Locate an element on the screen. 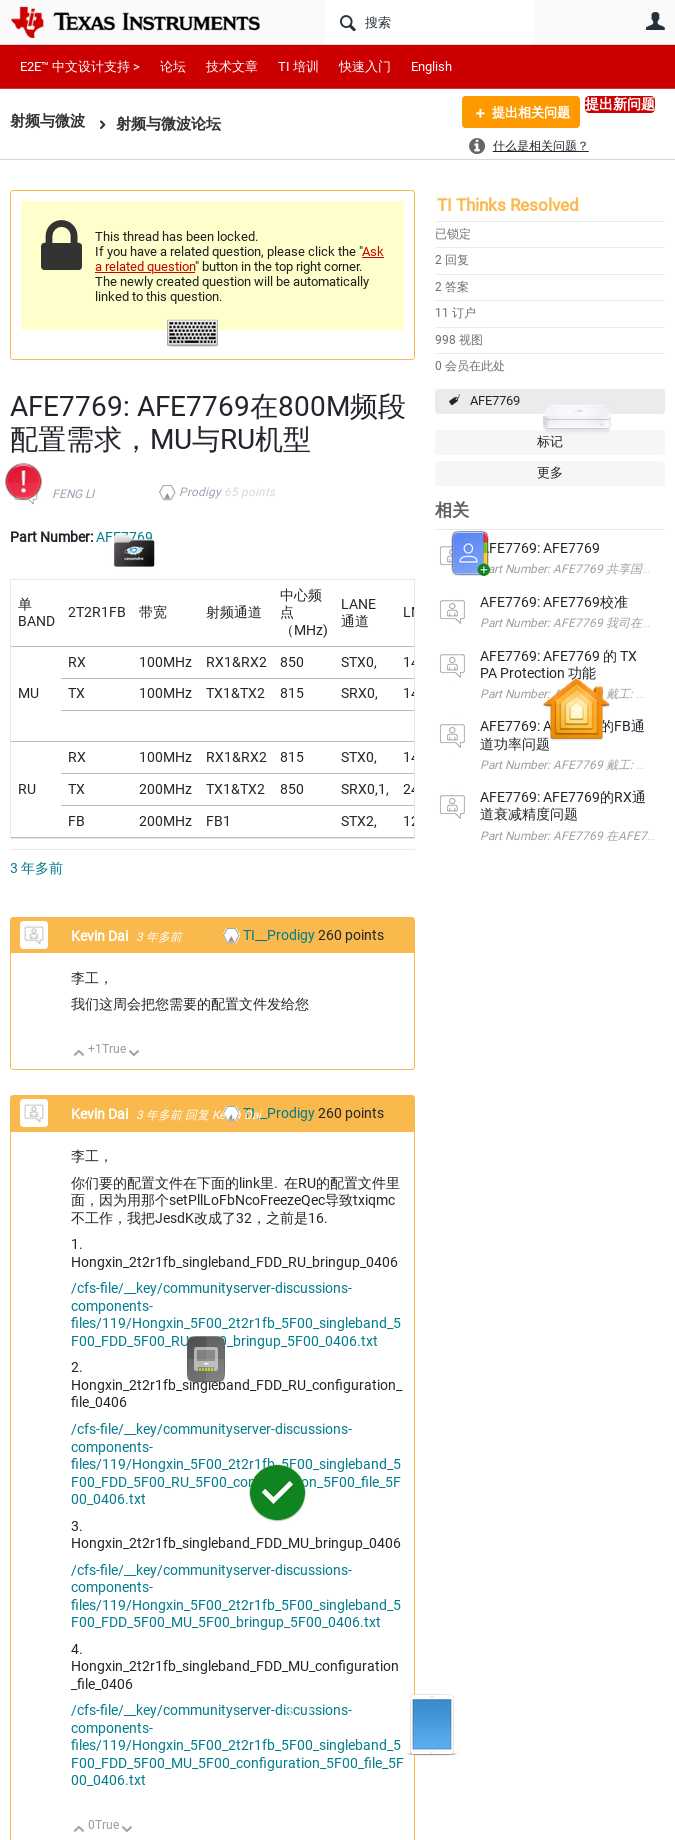  add a new contact is located at coordinates (470, 553).